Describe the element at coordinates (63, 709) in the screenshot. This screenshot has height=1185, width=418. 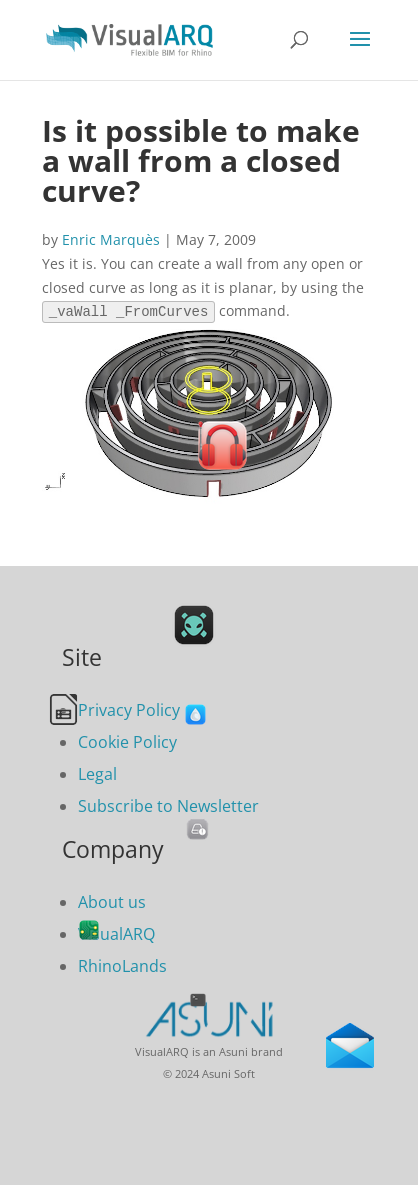
I see `open LibreOffice Impress presentation software` at that location.